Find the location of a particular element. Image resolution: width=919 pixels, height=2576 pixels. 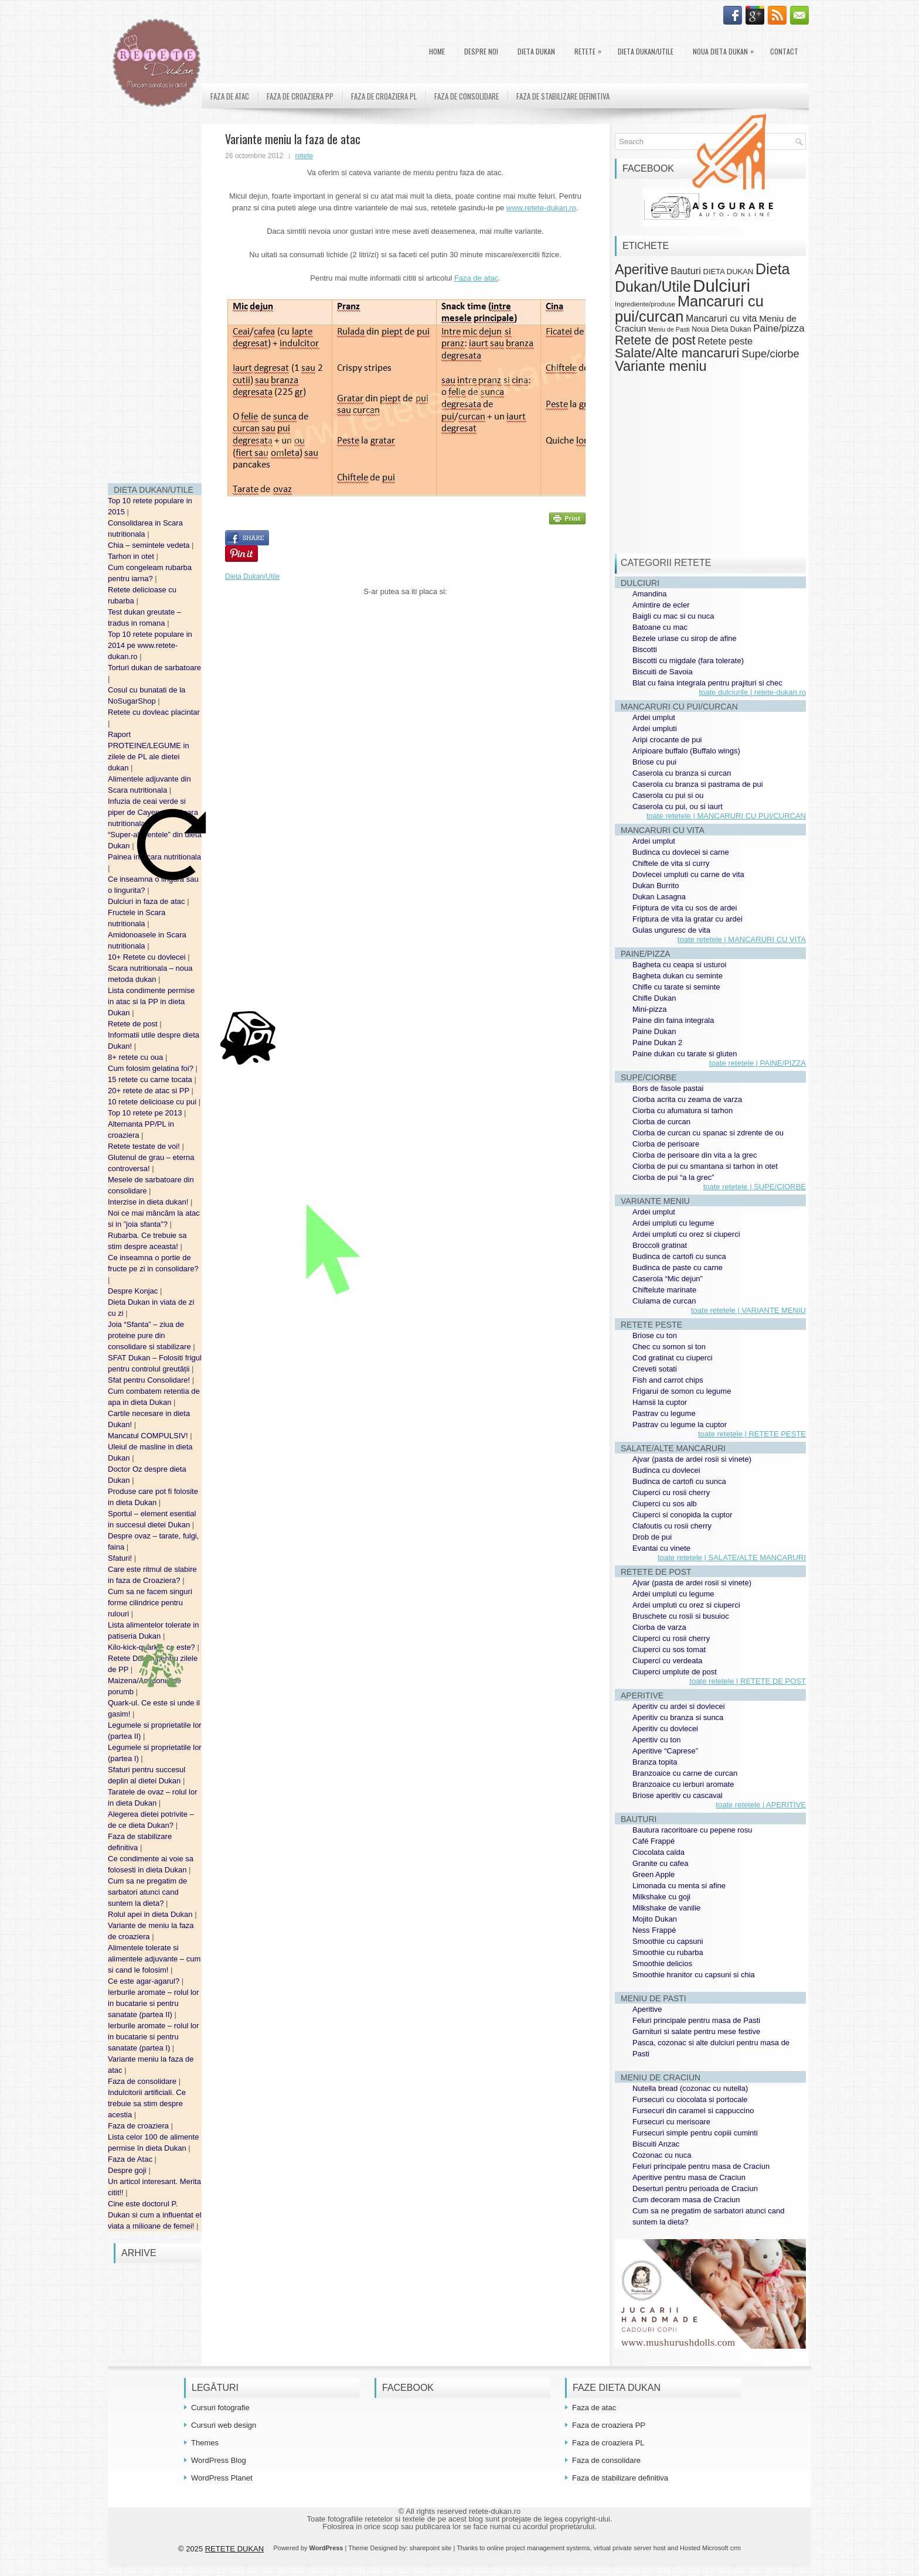

rotate object clockwise is located at coordinates (171, 844).